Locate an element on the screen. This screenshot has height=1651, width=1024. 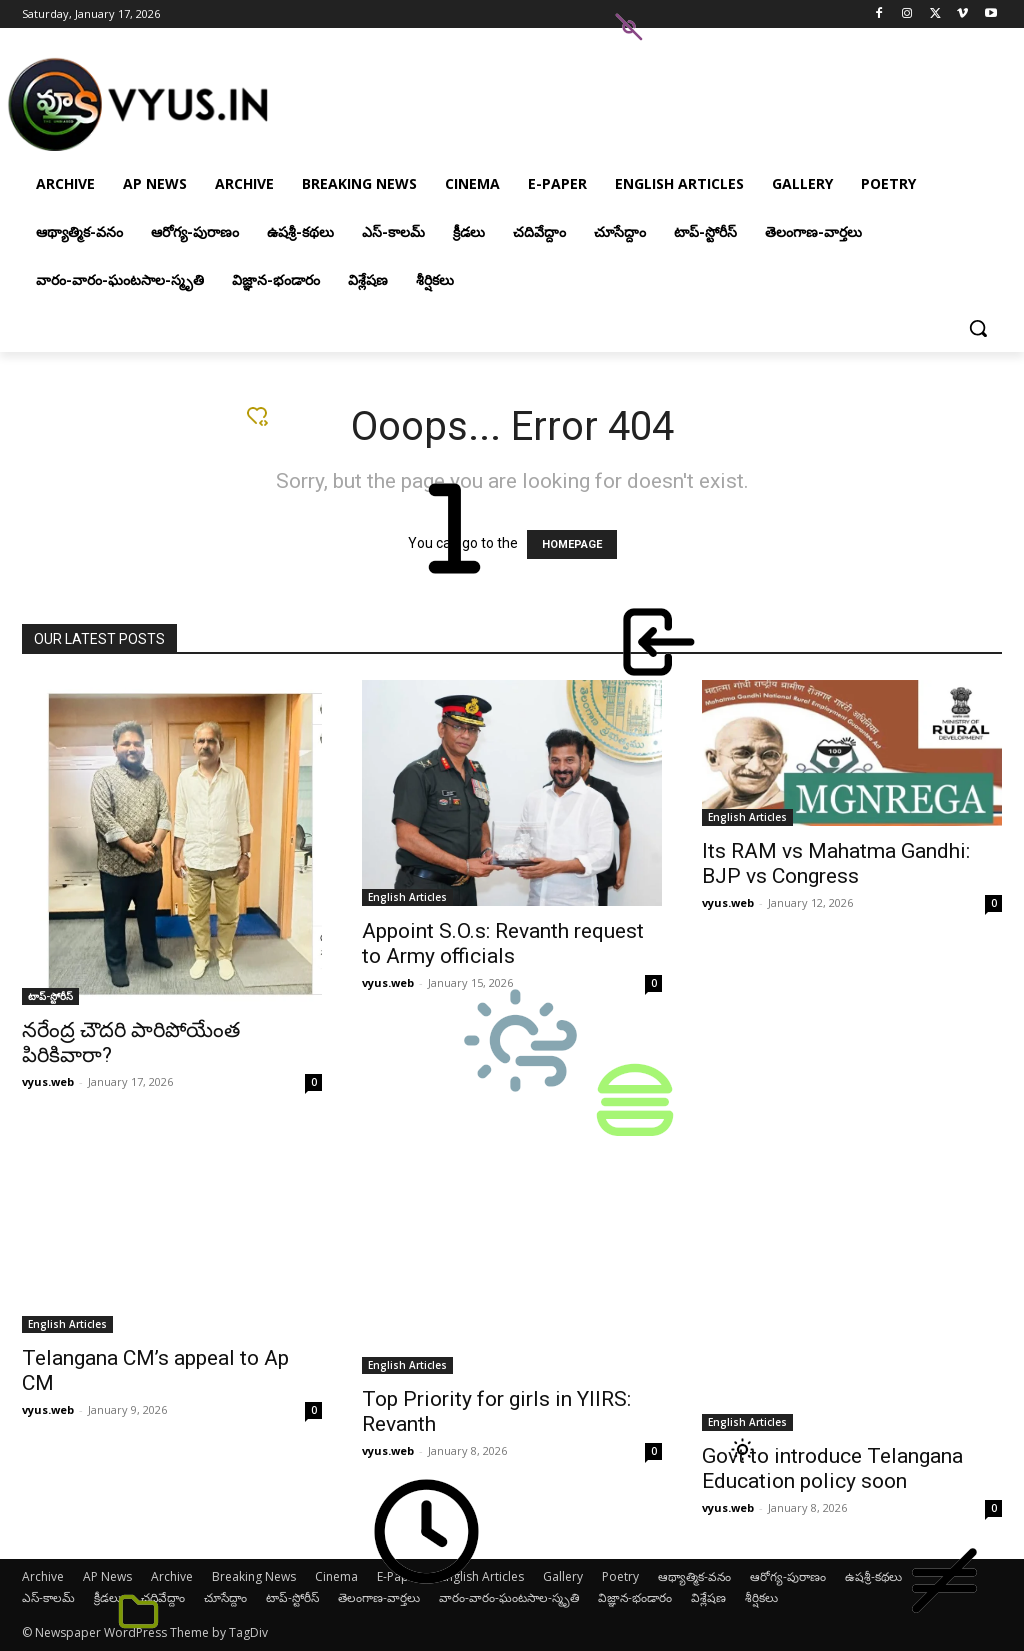
open navigation menu is located at coordinates (635, 1102).